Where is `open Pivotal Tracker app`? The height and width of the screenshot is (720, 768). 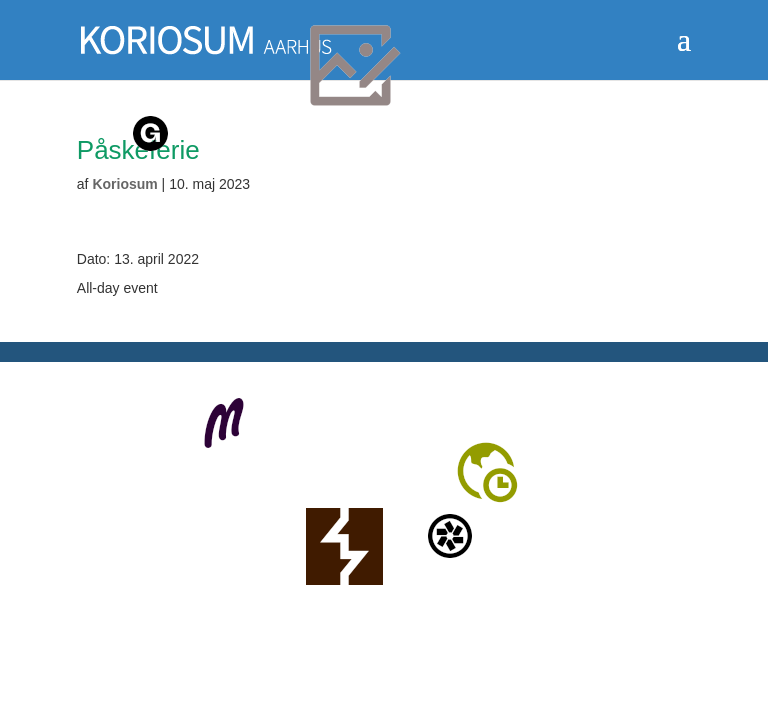 open Pivotal Tracker app is located at coordinates (450, 536).